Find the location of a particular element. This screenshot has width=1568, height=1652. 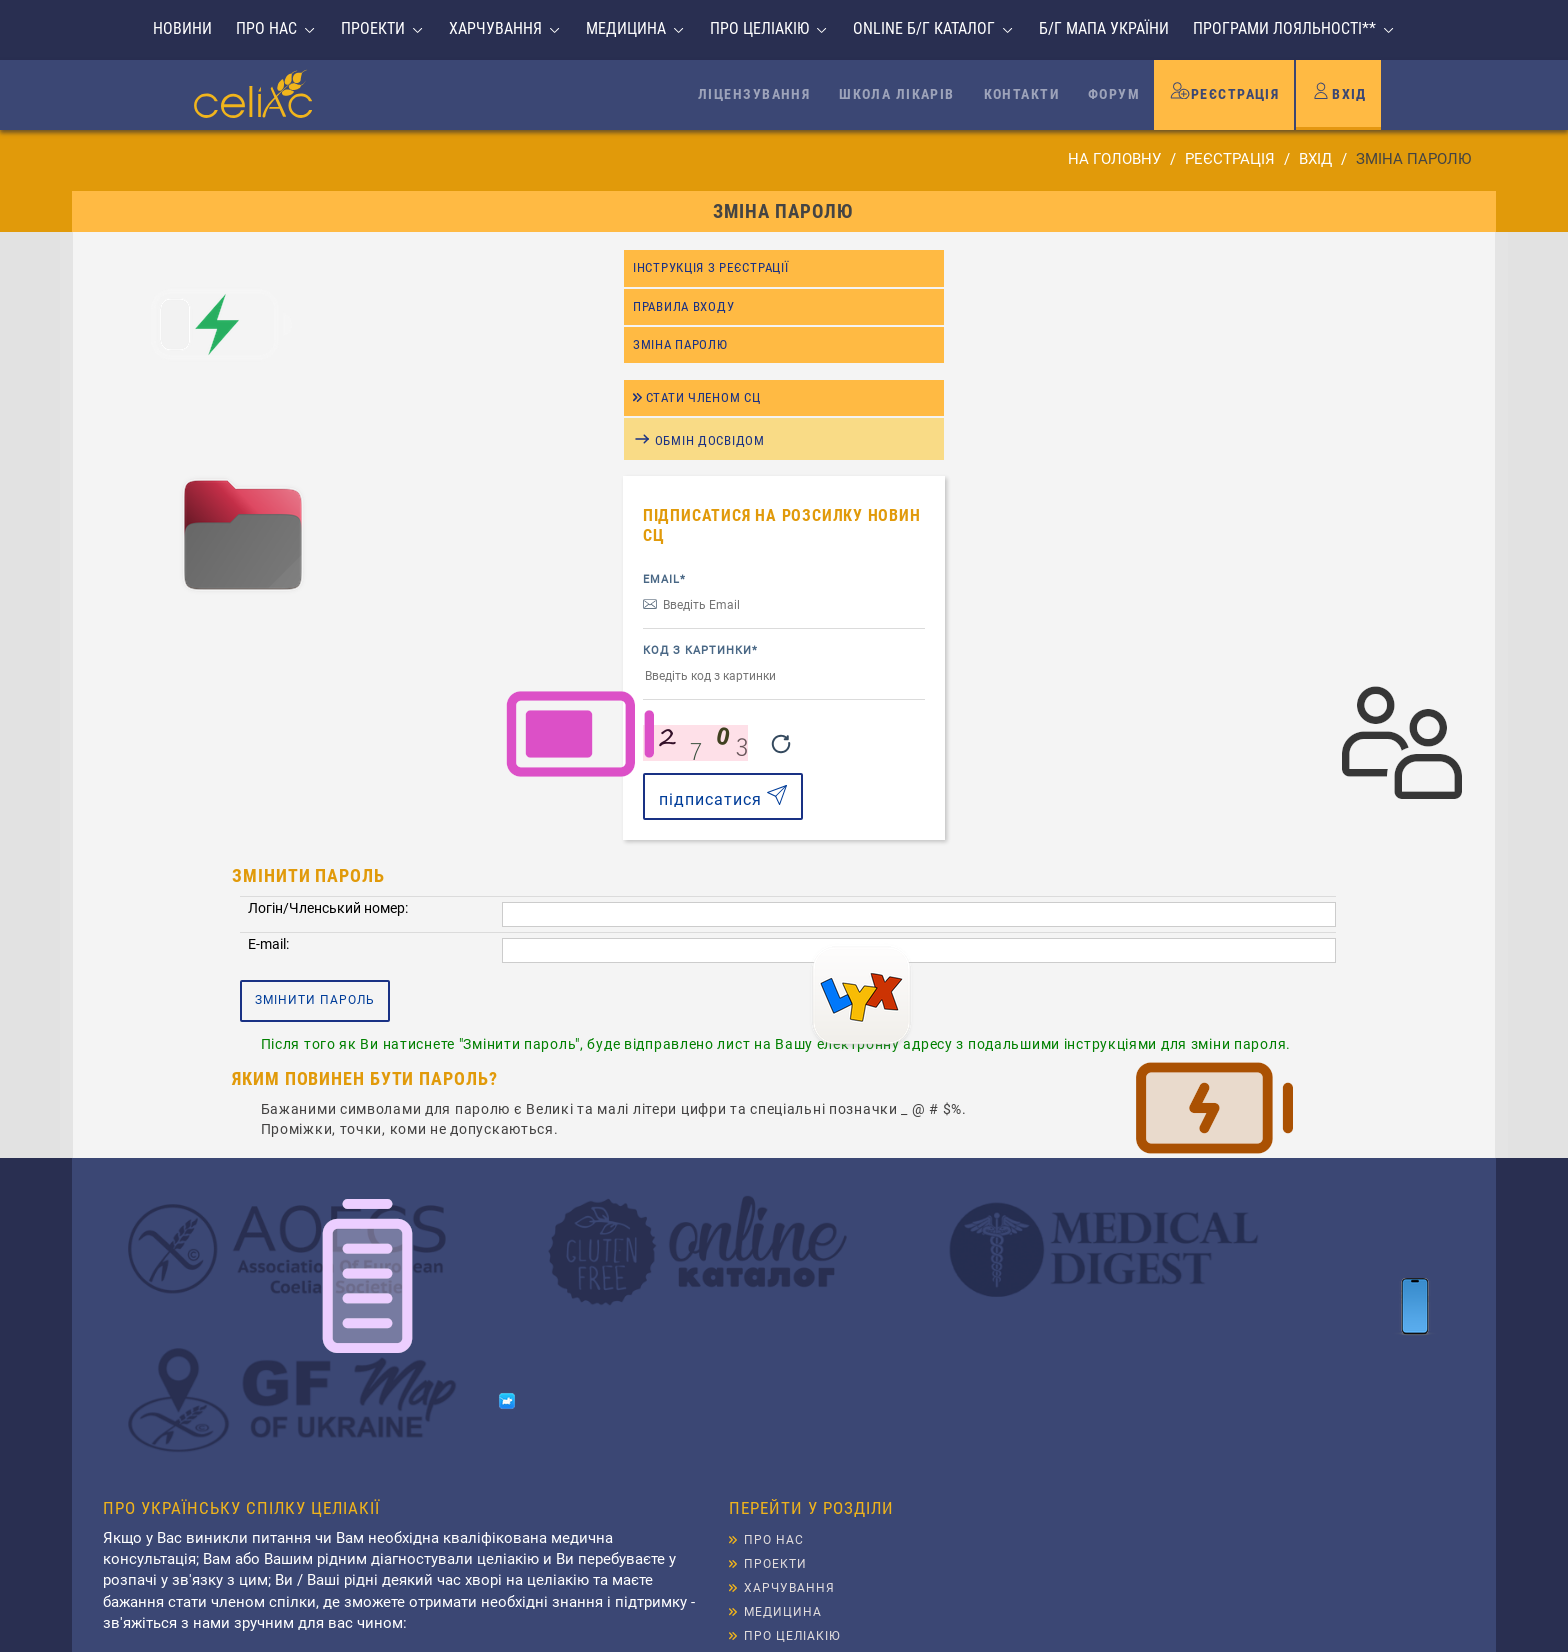

indicates battery is charging at 20% capacity is located at coordinates (221, 324).